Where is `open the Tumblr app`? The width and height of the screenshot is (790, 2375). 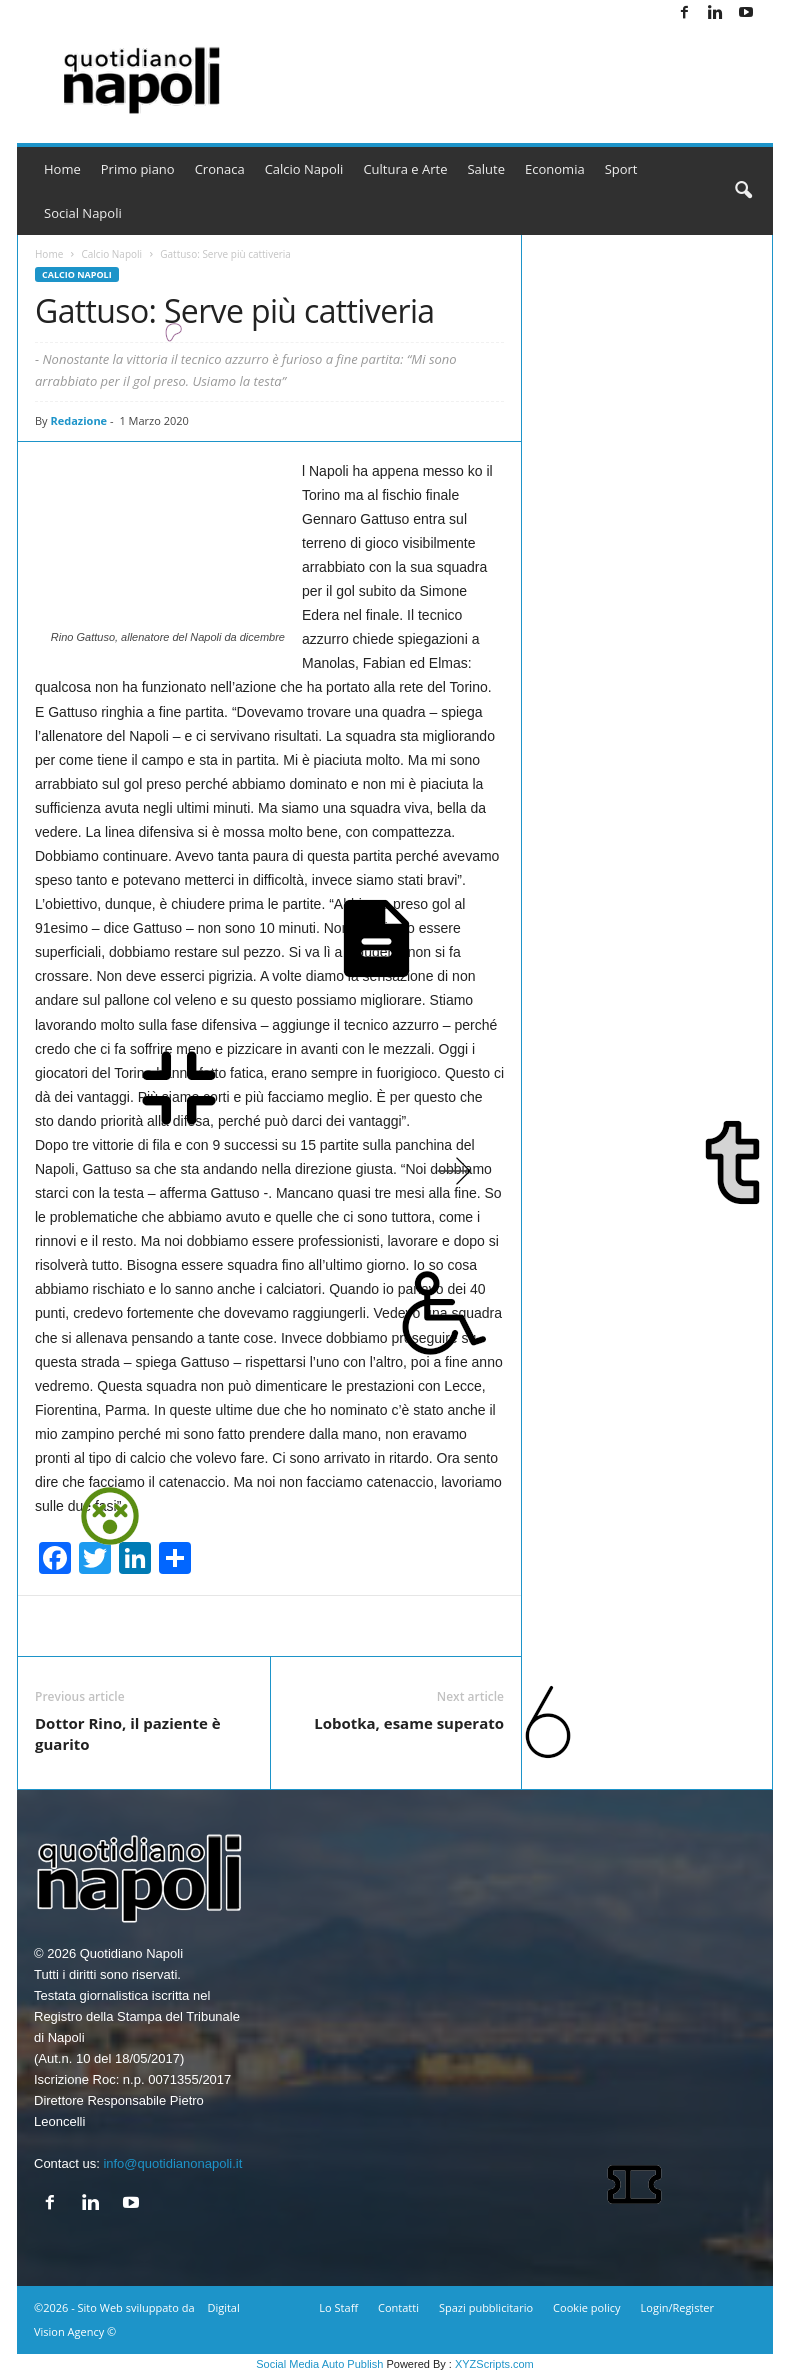 open the Tumblr app is located at coordinates (732, 1162).